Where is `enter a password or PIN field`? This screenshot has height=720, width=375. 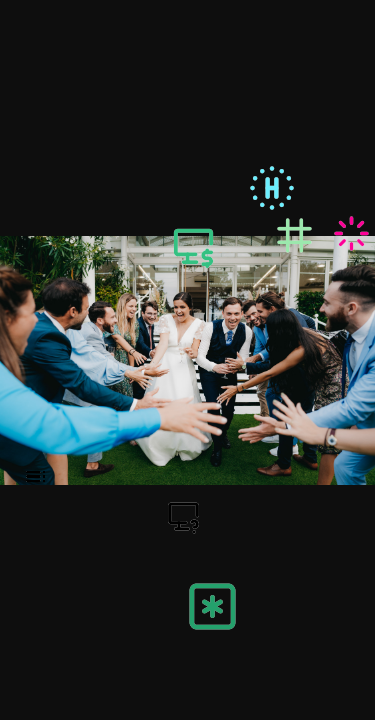
enter a password or PIN field is located at coordinates (212, 606).